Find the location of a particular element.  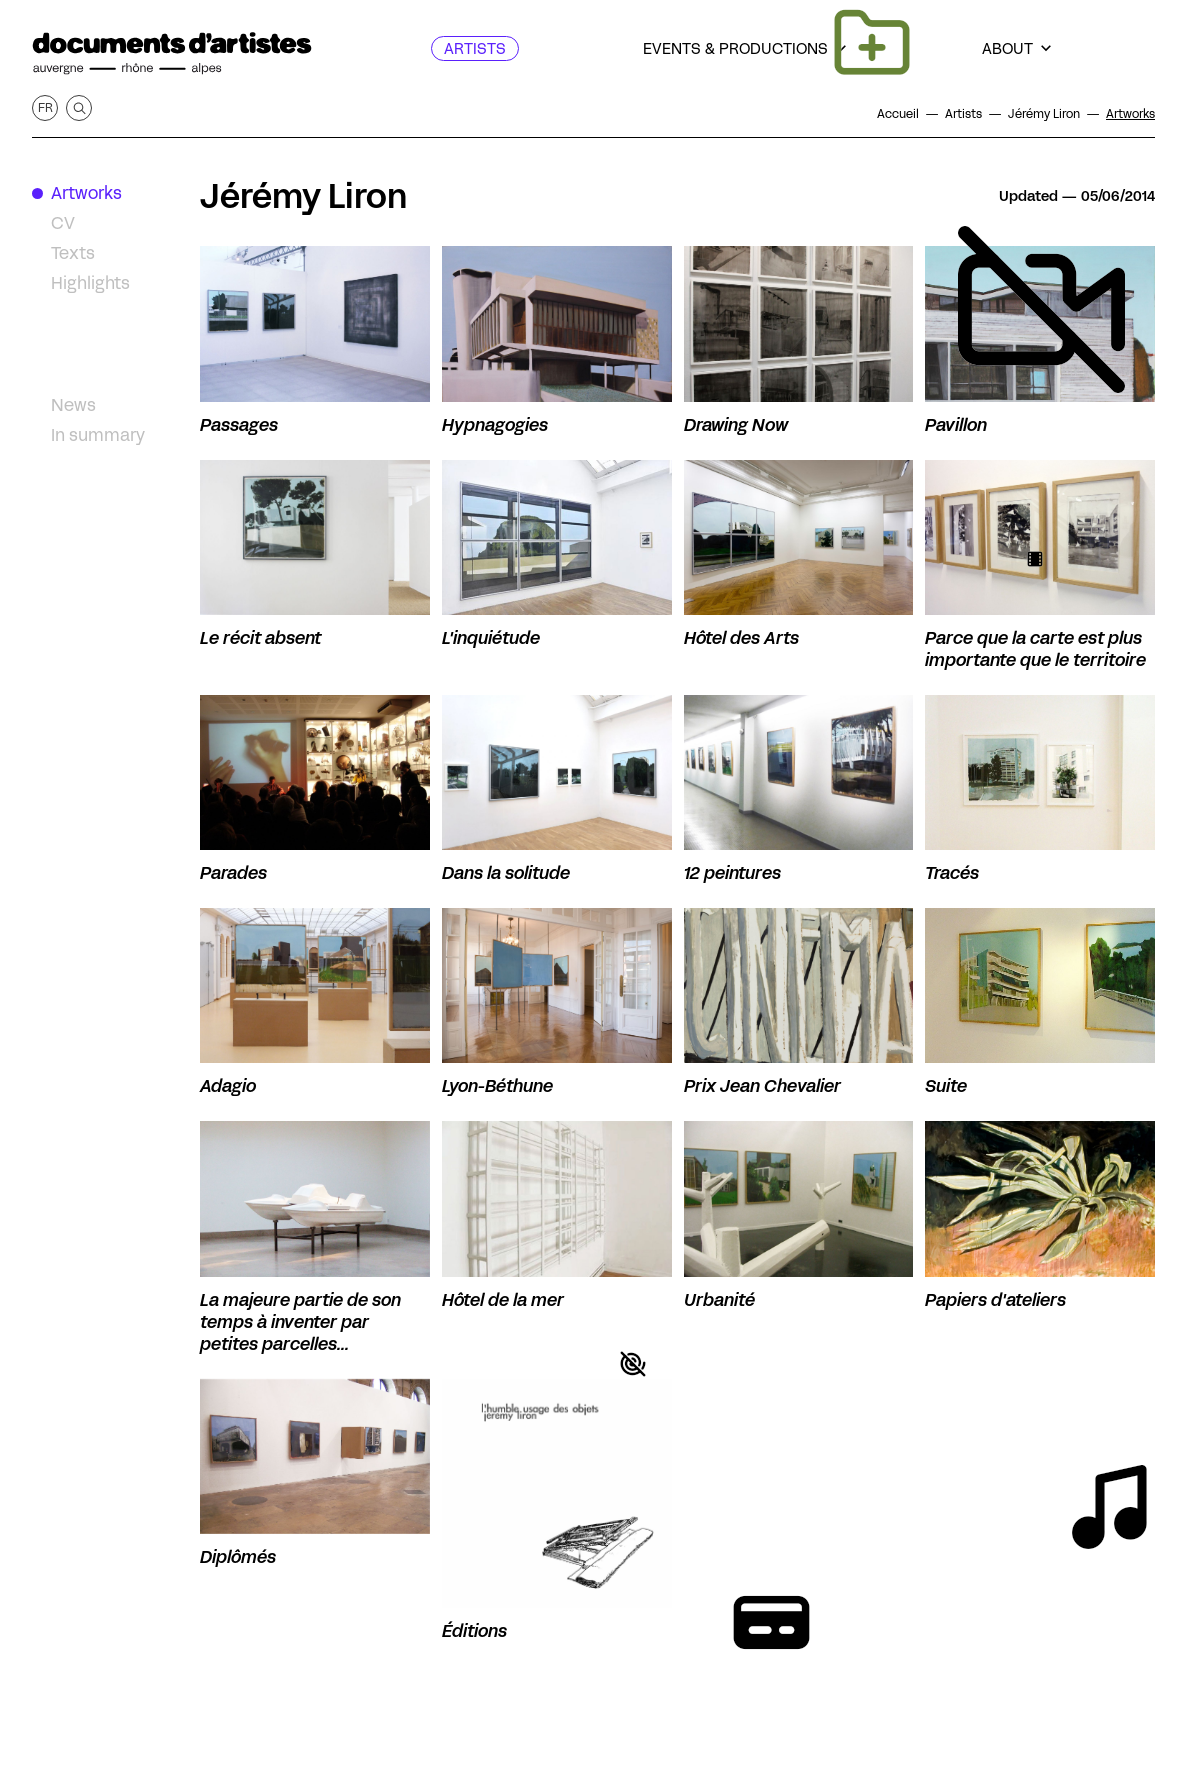

create a new folder is located at coordinates (872, 44).